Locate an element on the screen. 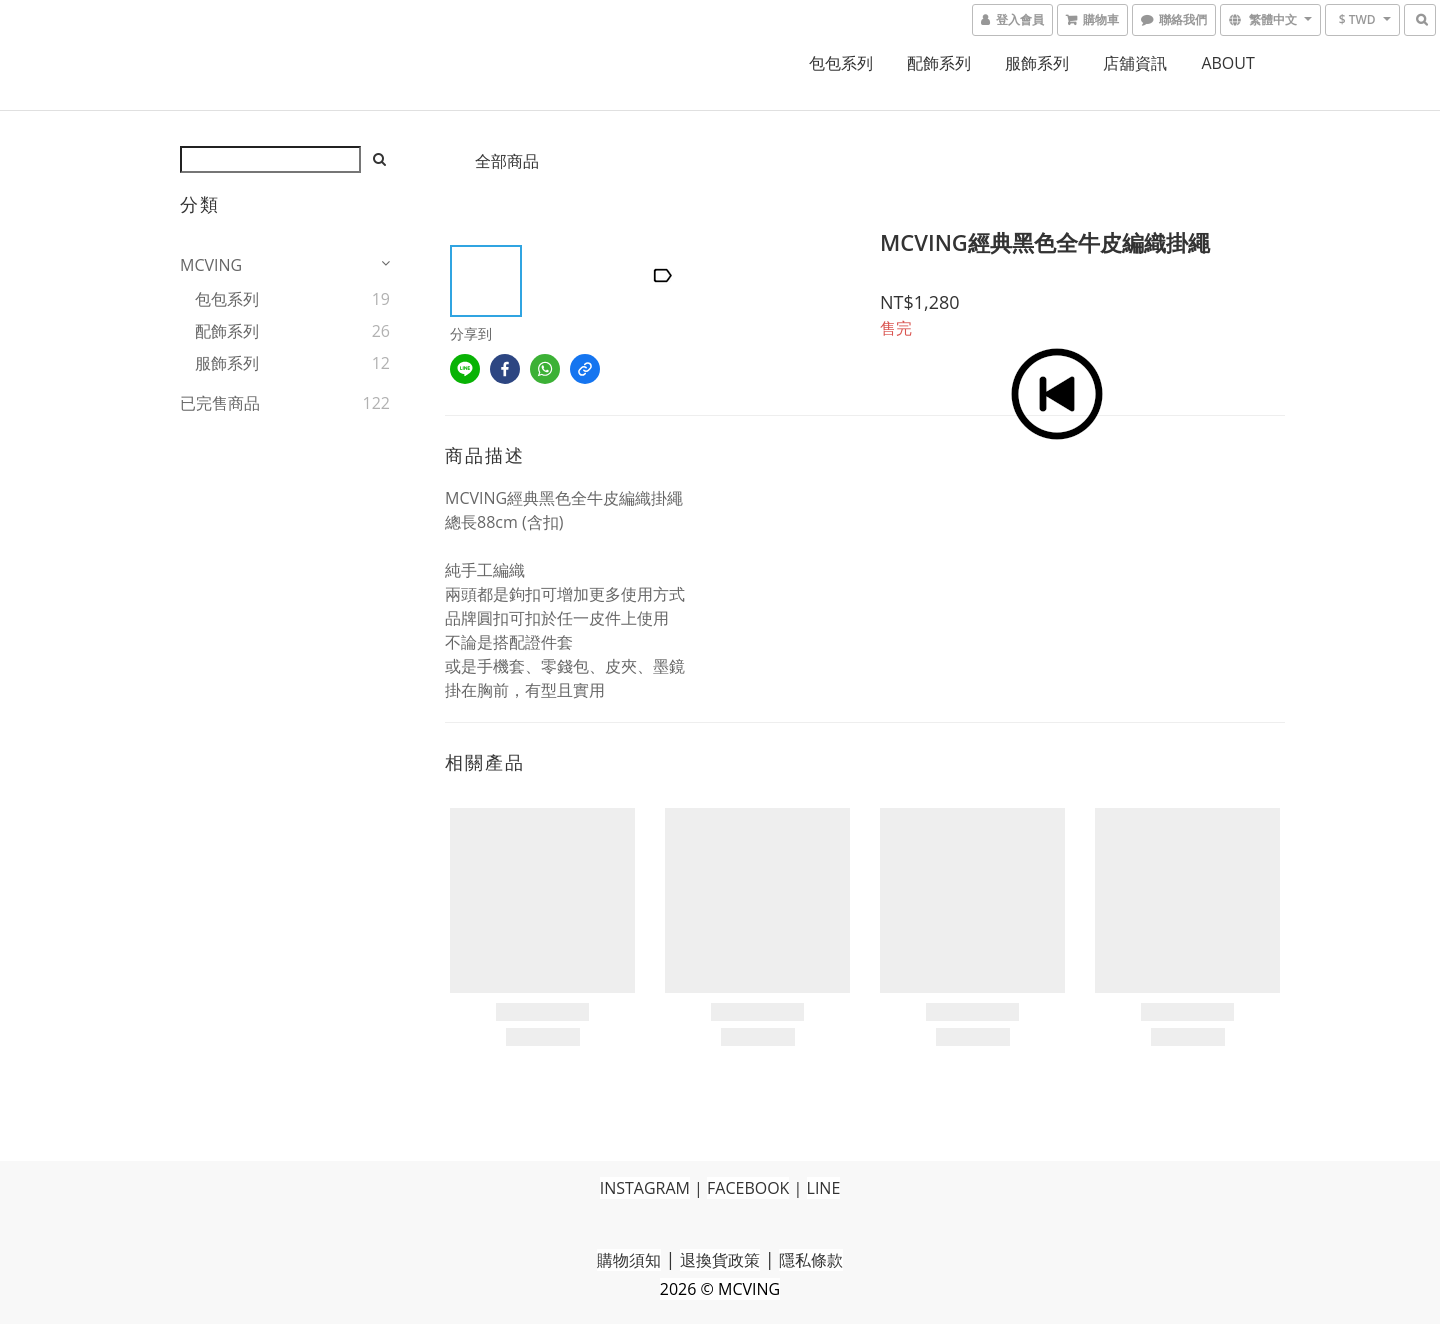 Image resolution: width=1440 pixels, height=1324 pixels. add a label or tag to an item is located at coordinates (662, 275).